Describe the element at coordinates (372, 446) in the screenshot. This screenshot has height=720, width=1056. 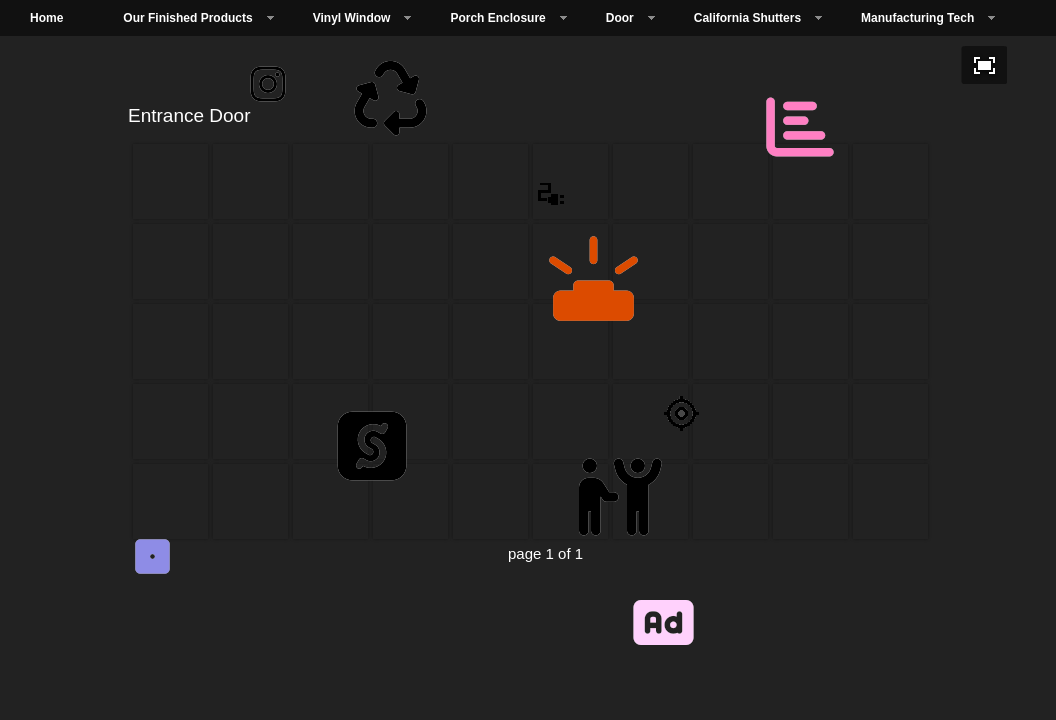
I see `sellcast brand logo` at that location.